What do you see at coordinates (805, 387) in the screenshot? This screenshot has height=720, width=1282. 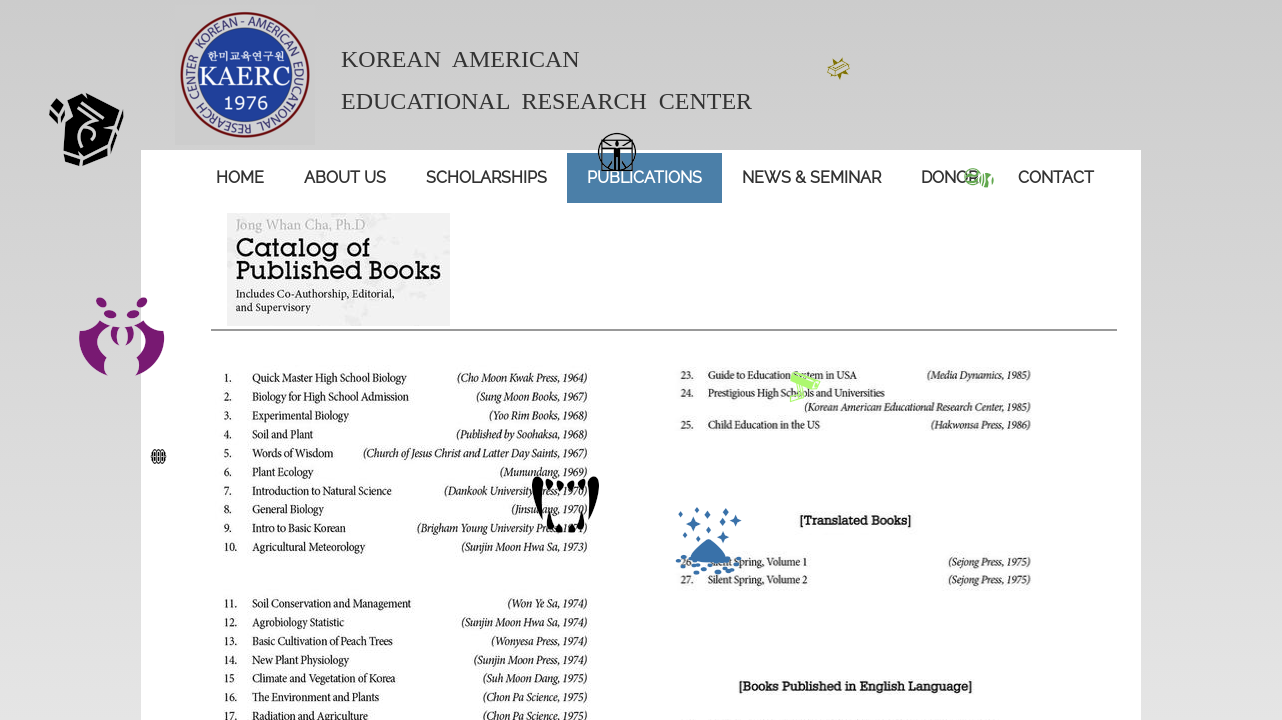 I see `access security camera footage` at bounding box center [805, 387].